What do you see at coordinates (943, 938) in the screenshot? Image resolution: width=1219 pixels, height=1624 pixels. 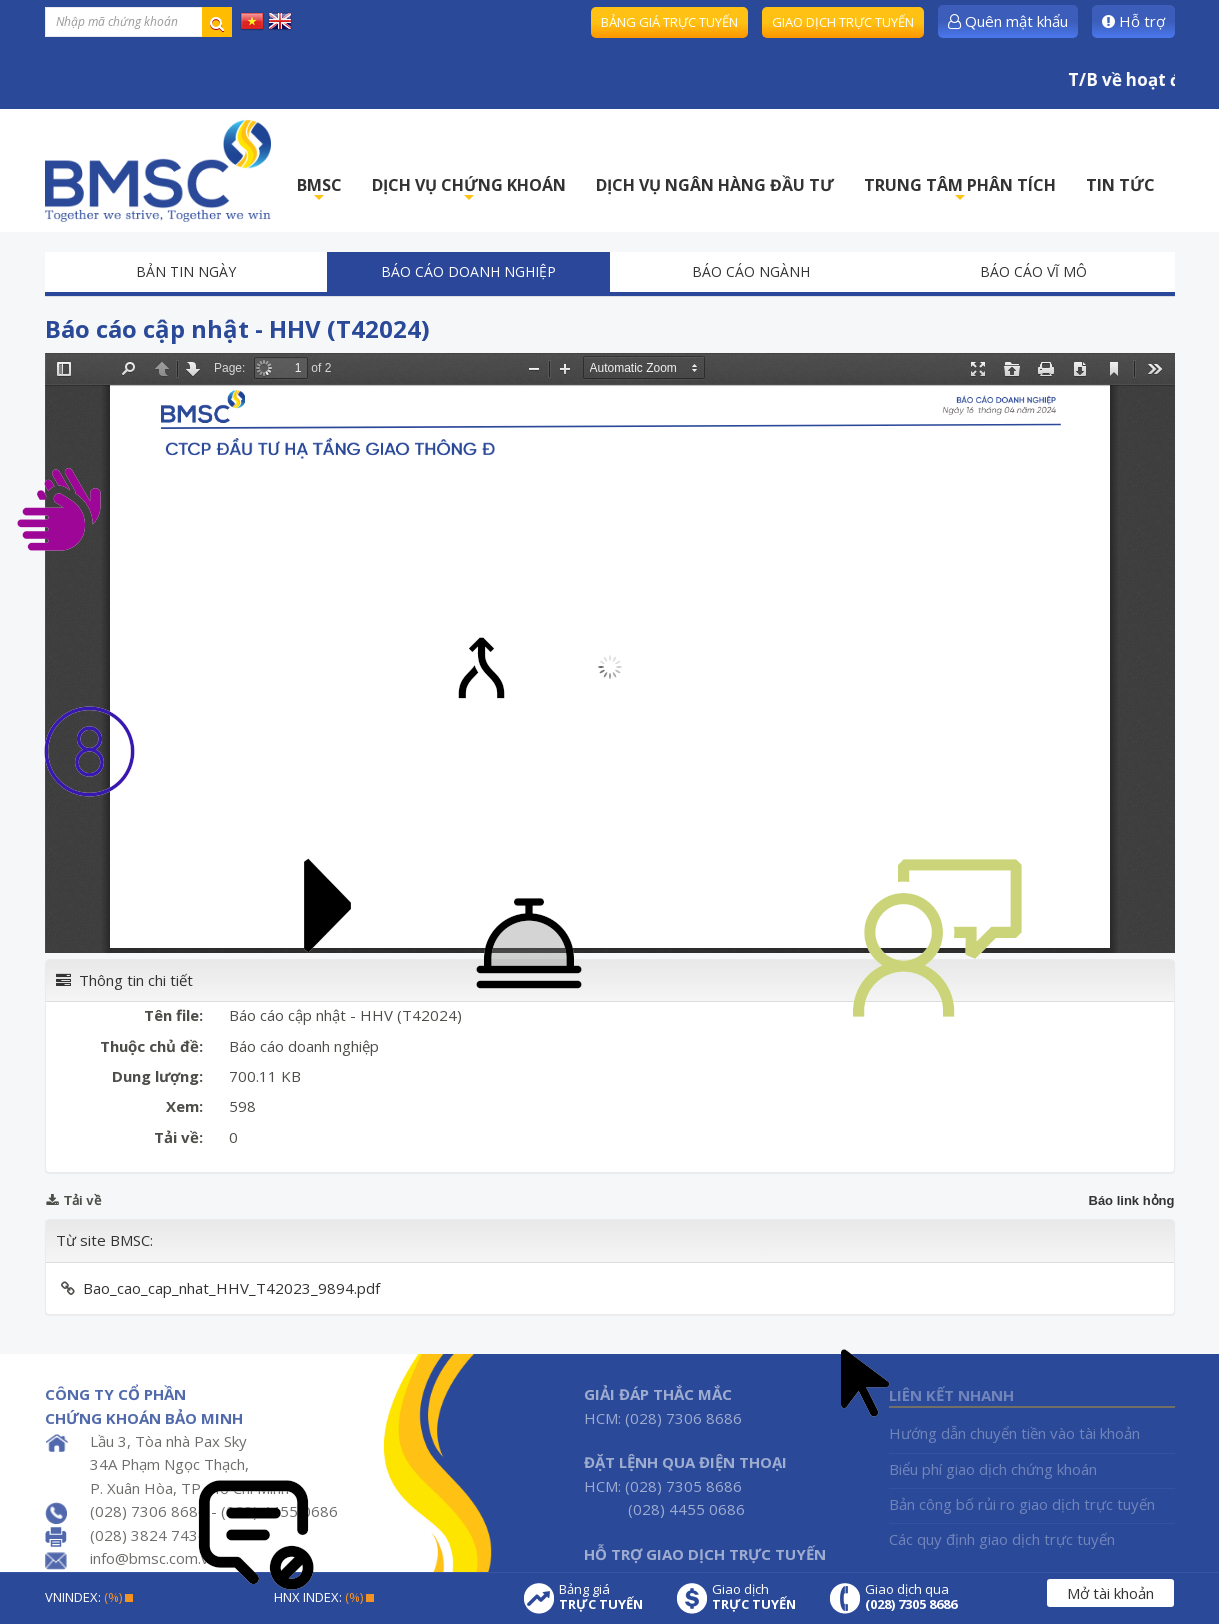 I see `submit feedback or comments` at bounding box center [943, 938].